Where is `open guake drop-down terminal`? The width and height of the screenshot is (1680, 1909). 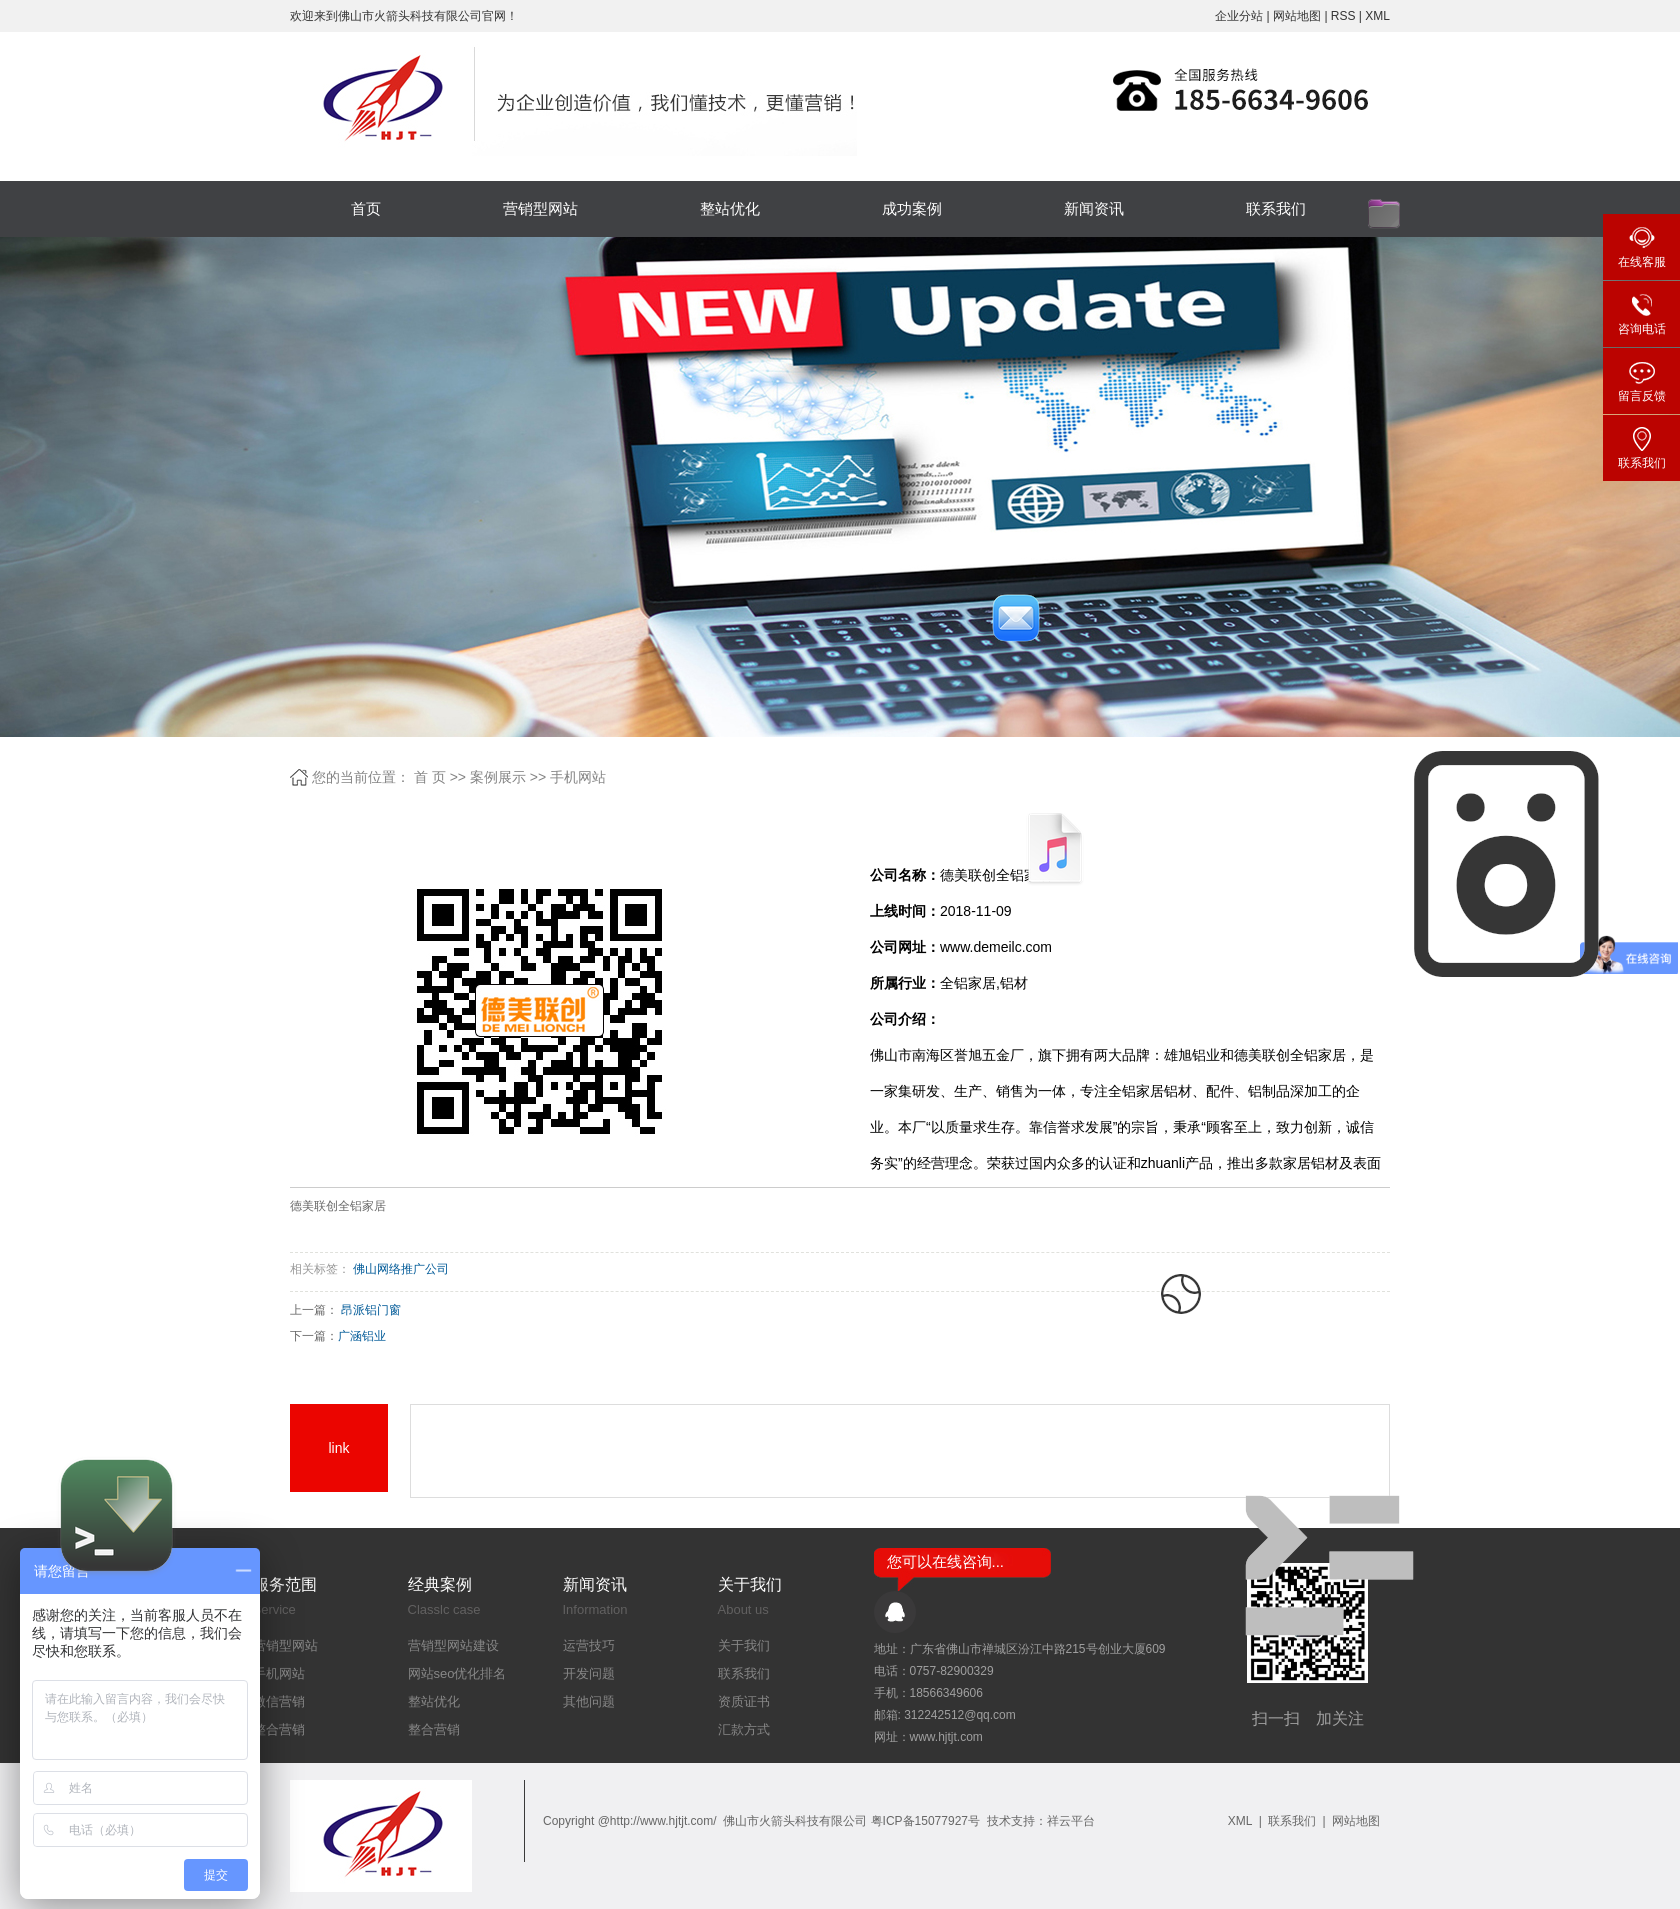
open guake drop-down terminal is located at coordinates (116, 1515).